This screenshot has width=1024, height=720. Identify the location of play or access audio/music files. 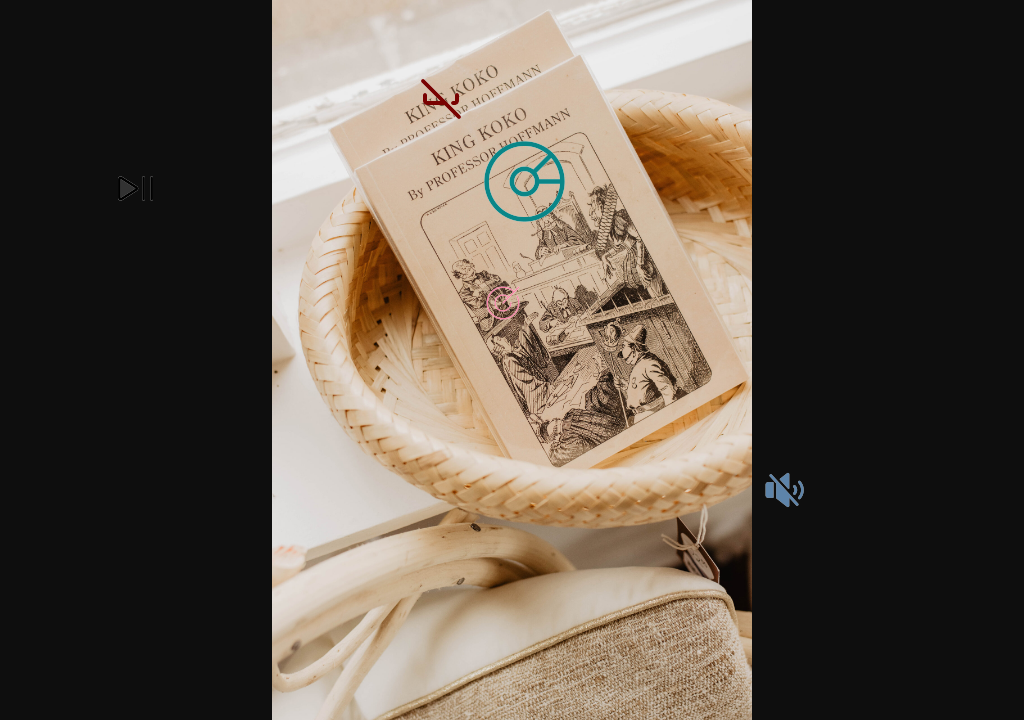
(524, 181).